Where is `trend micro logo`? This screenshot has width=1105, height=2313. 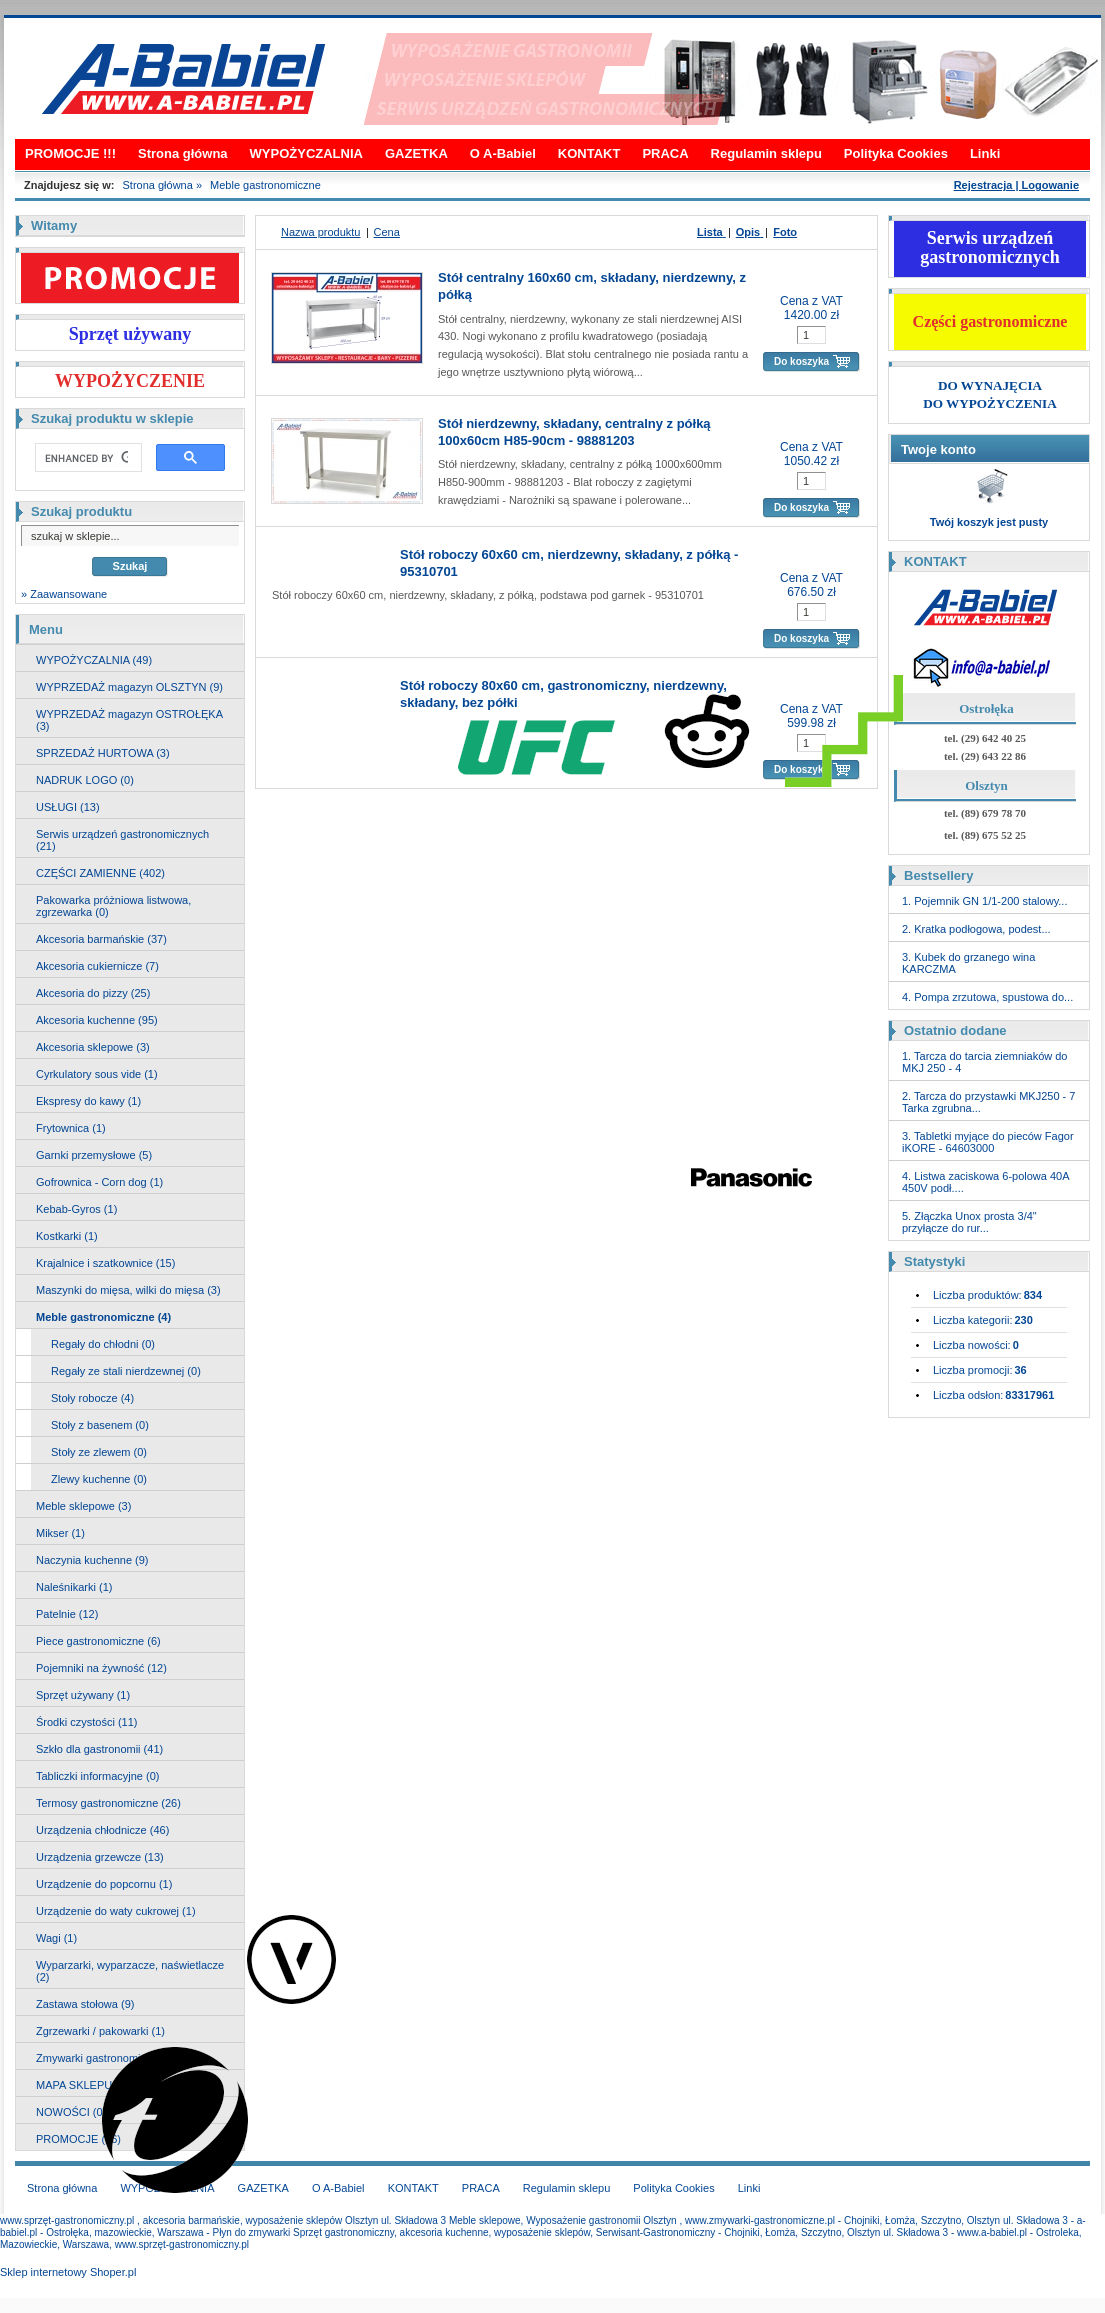
trend micro logo is located at coordinates (175, 2120).